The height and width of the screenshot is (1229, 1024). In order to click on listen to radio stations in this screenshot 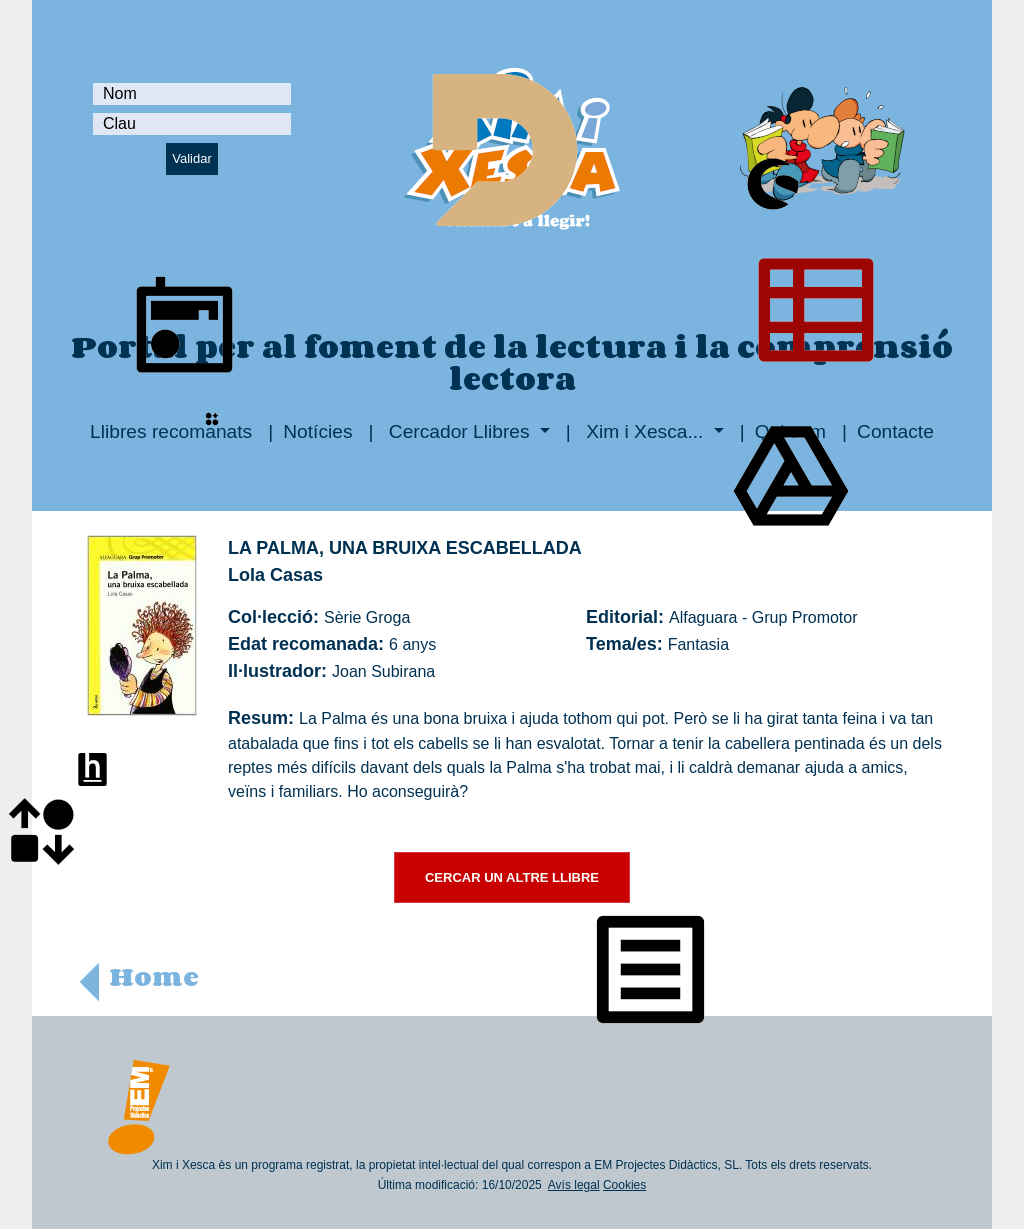, I will do `click(184, 329)`.